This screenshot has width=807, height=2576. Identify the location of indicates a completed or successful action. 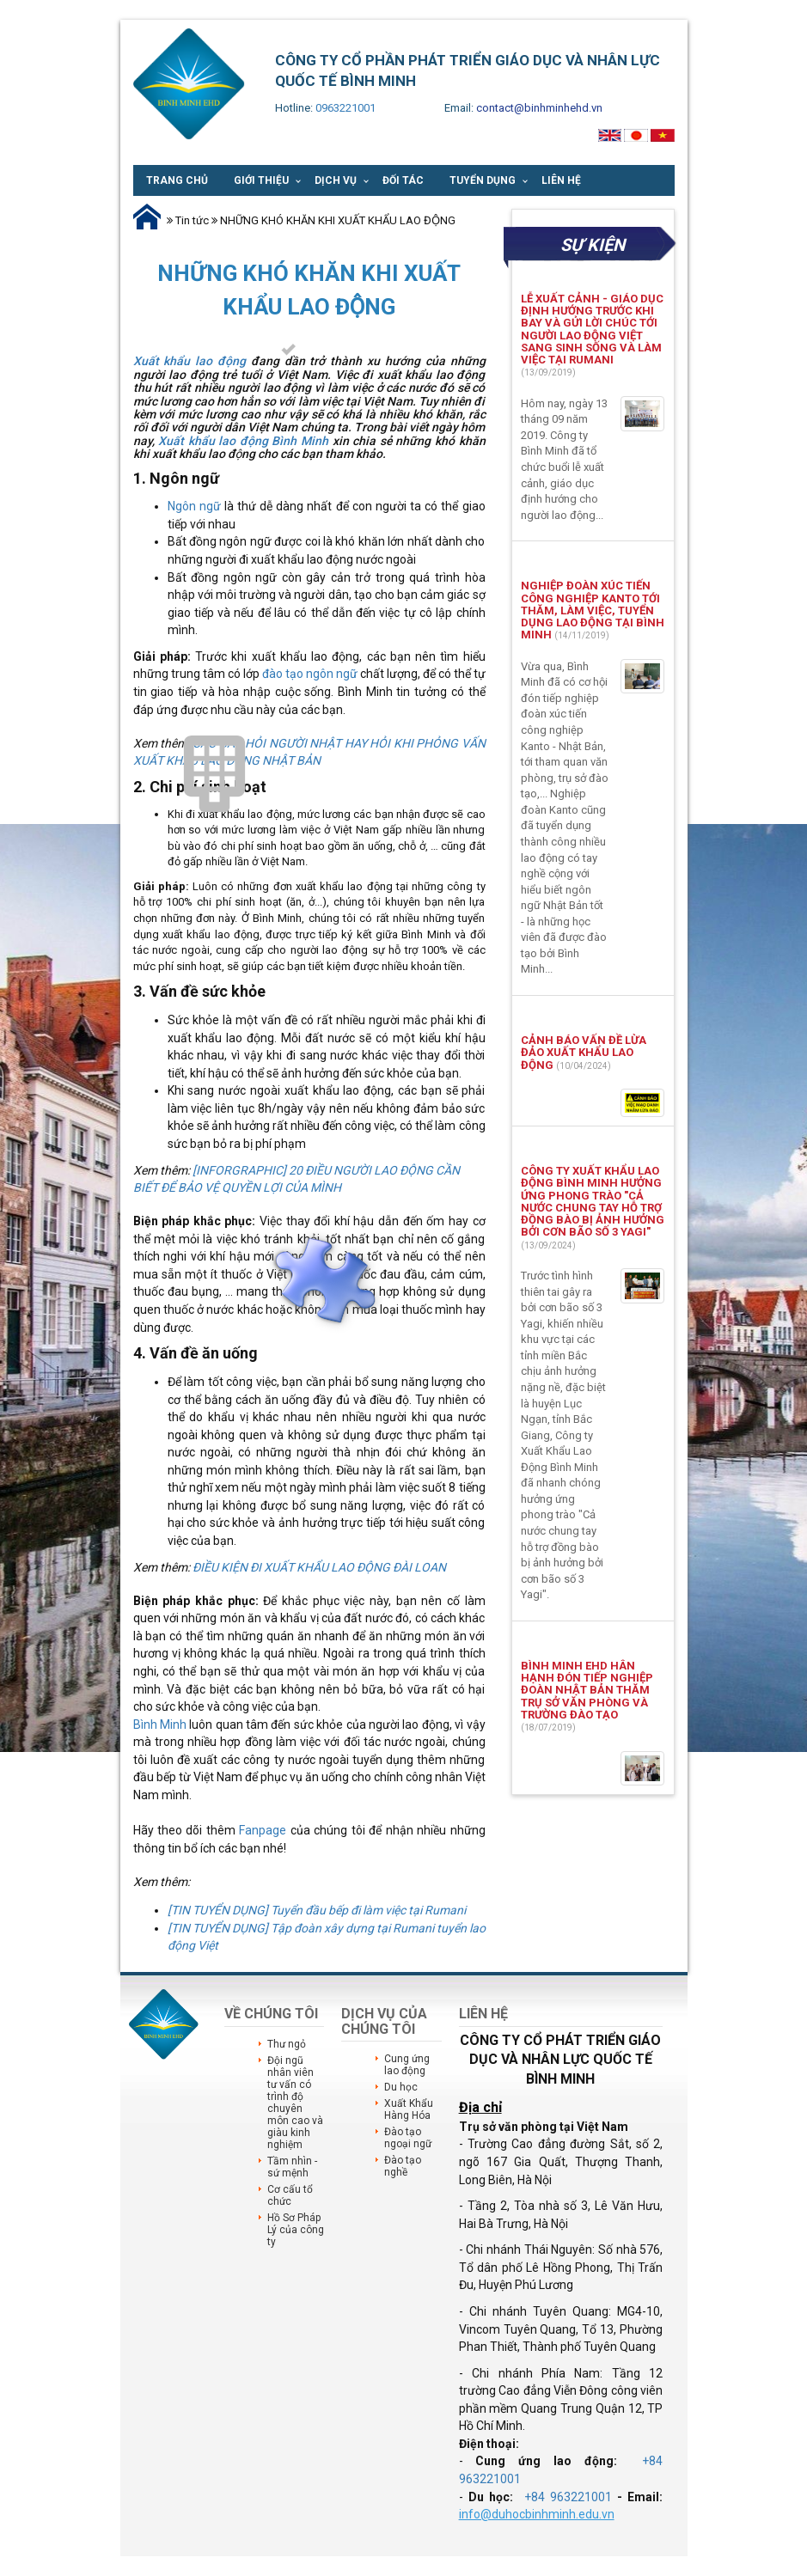
(288, 349).